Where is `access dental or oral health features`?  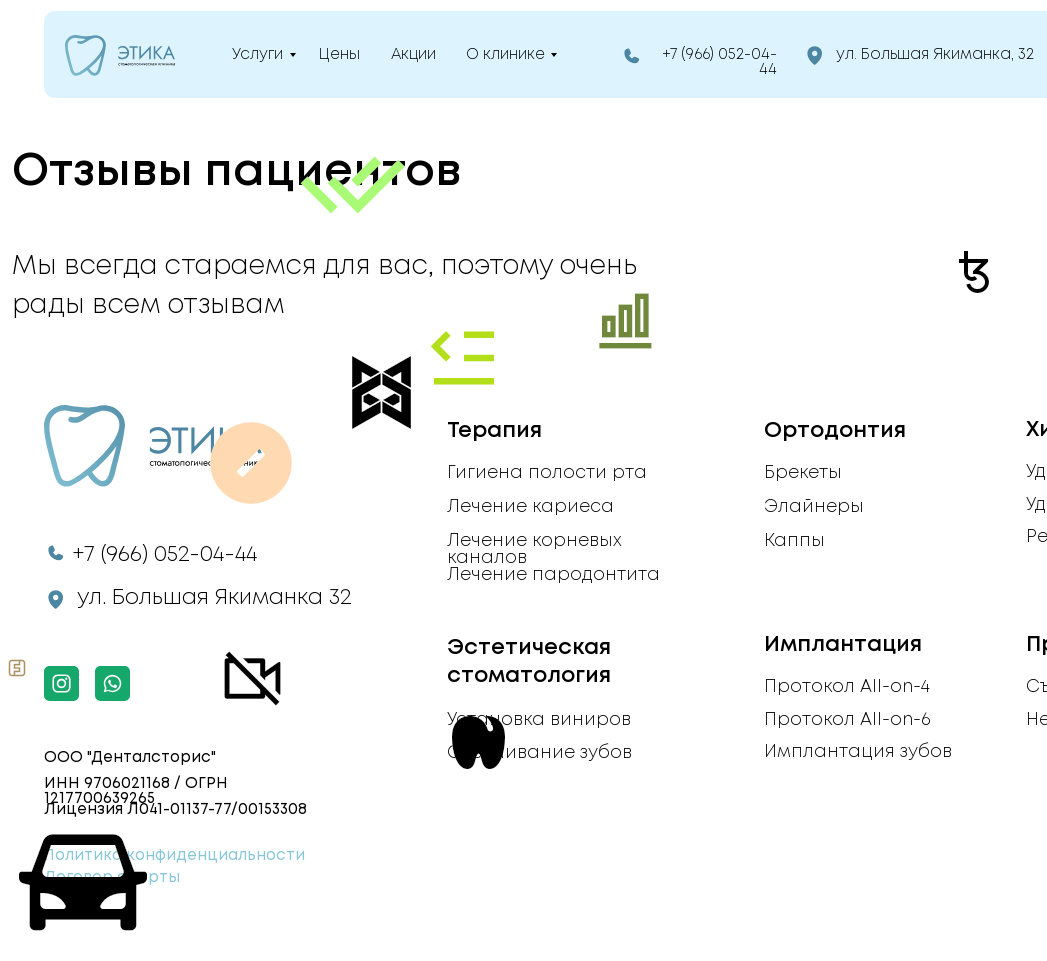
access dental or oral health features is located at coordinates (478, 742).